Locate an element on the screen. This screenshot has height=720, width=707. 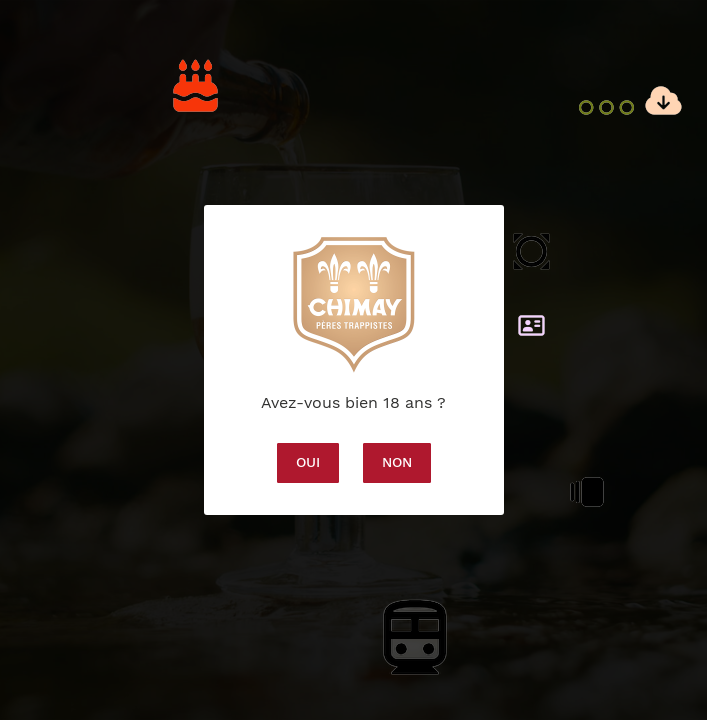
open more options menu is located at coordinates (606, 107).